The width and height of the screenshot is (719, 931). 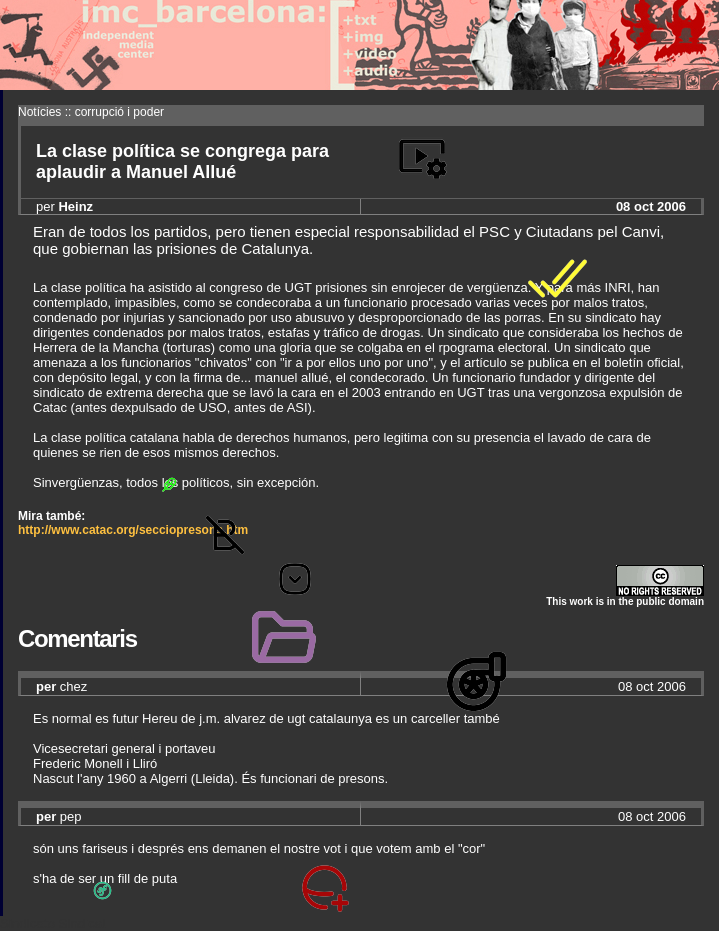 I want to click on disable bold text formatting, so click(x=225, y=535).